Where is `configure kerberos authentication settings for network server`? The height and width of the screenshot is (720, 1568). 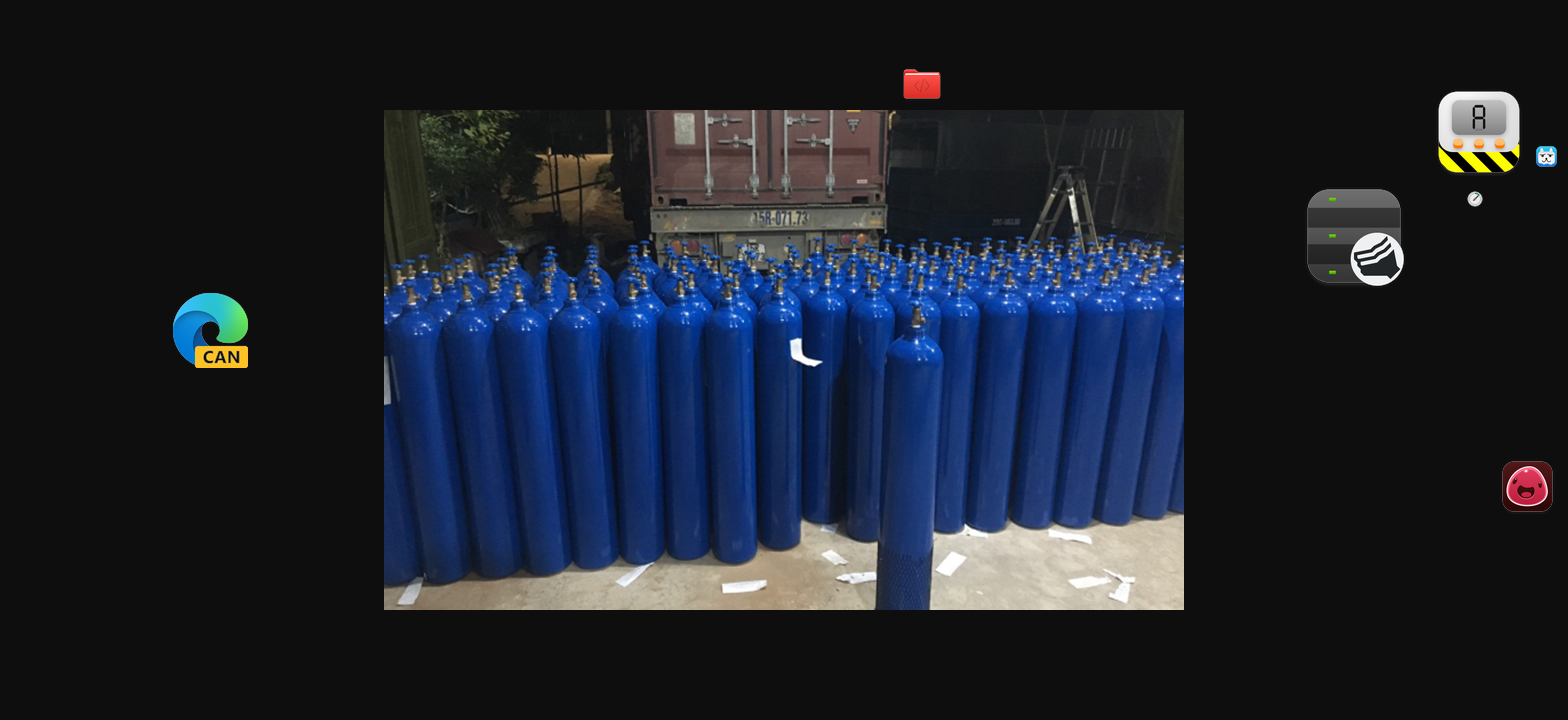 configure kerberos authentication settings for network server is located at coordinates (1354, 236).